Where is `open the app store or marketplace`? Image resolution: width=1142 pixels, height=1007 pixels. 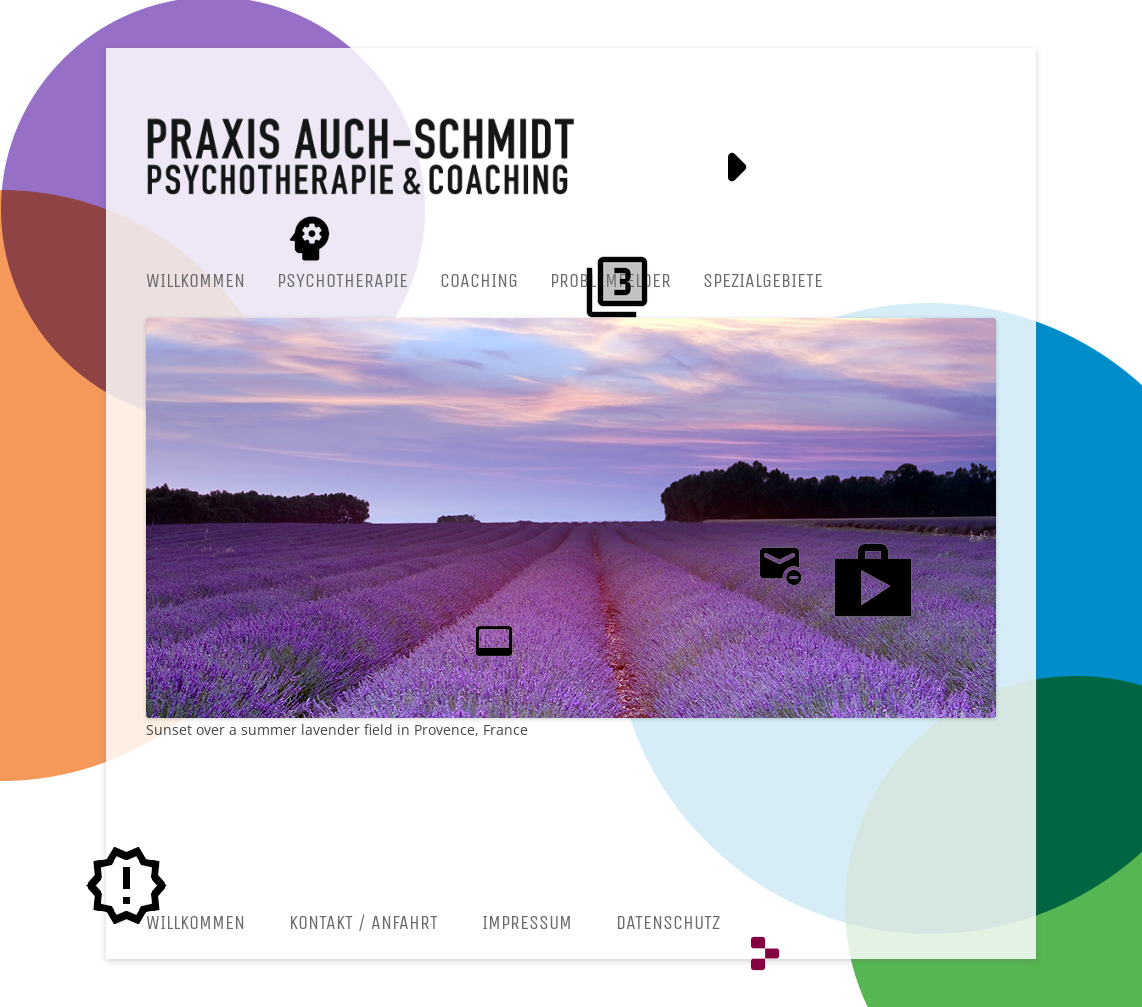 open the app store or marketplace is located at coordinates (873, 582).